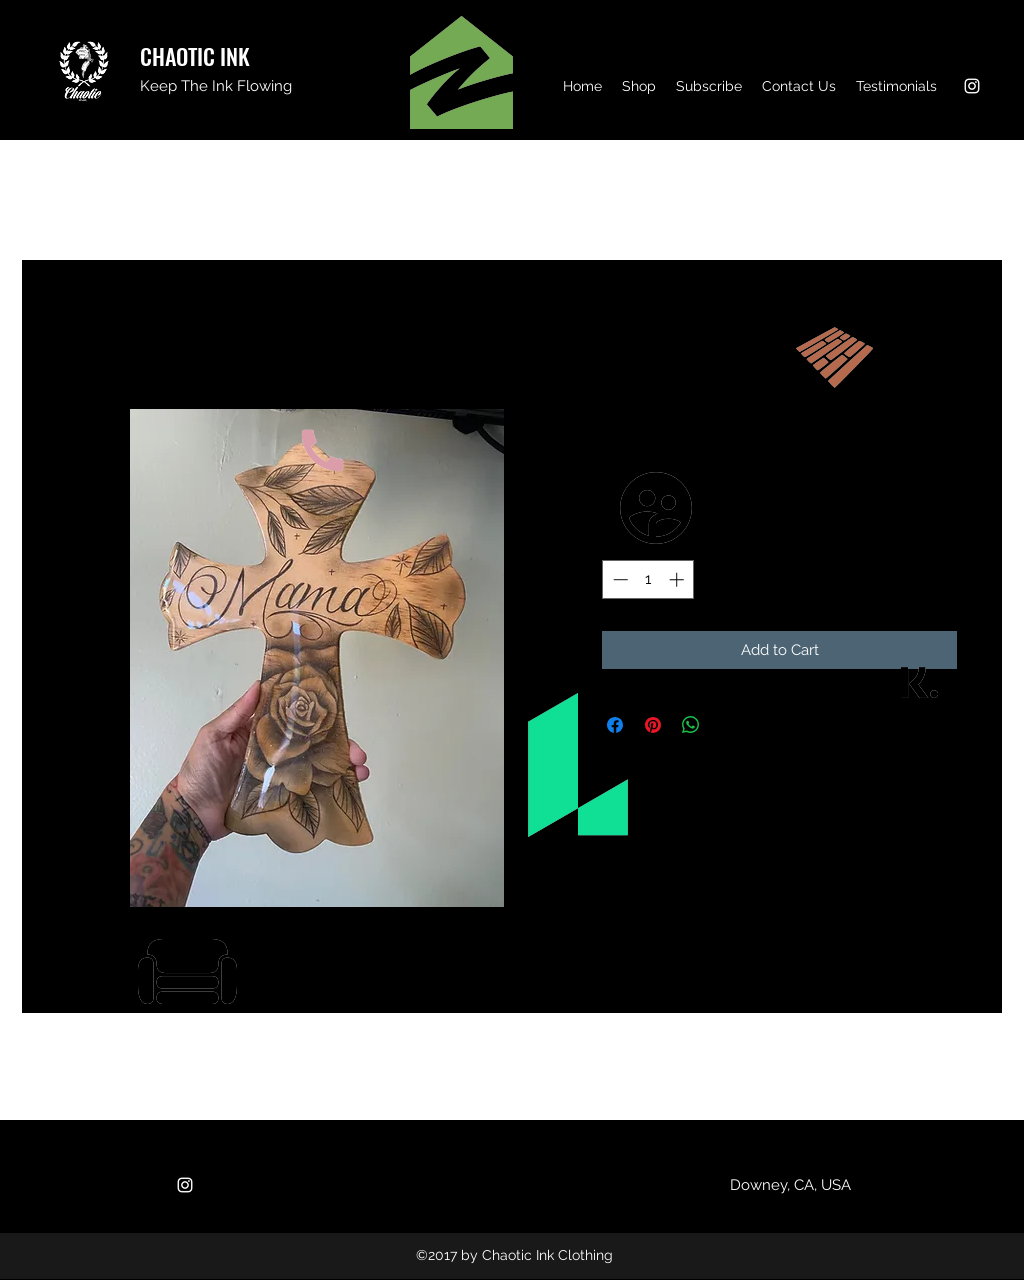 The width and height of the screenshot is (1024, 1280). Describe the element at coordinates (919, 682) in the screenshot. I see `pay with Klarna at checkout` at that location.